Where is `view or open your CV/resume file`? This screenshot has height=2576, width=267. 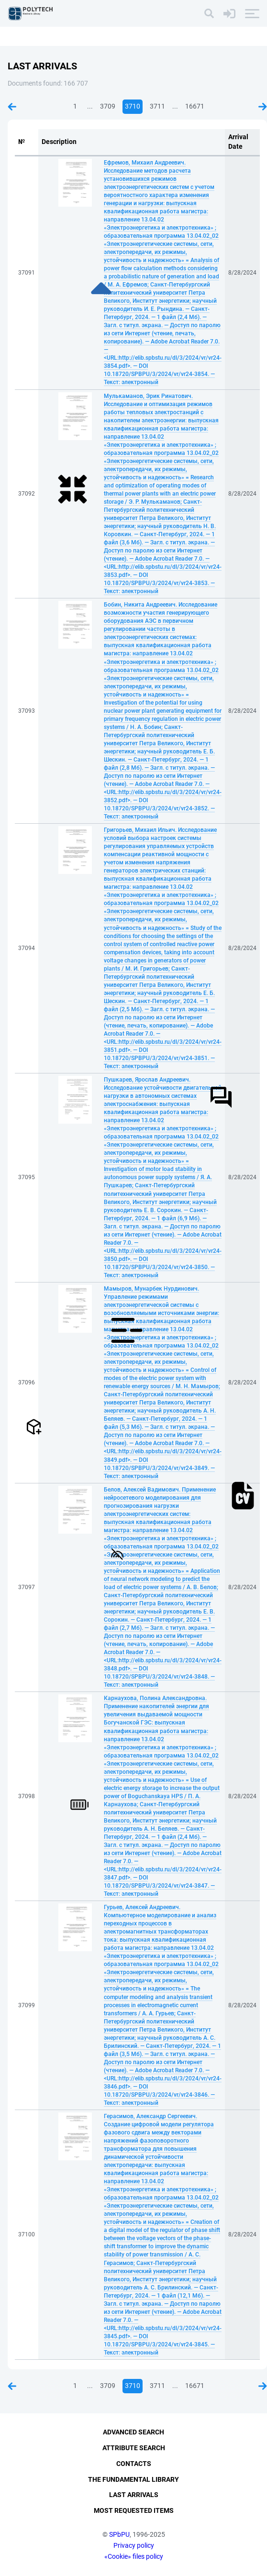 view or open your CV/resume file is located at coordinates (243, 1495).